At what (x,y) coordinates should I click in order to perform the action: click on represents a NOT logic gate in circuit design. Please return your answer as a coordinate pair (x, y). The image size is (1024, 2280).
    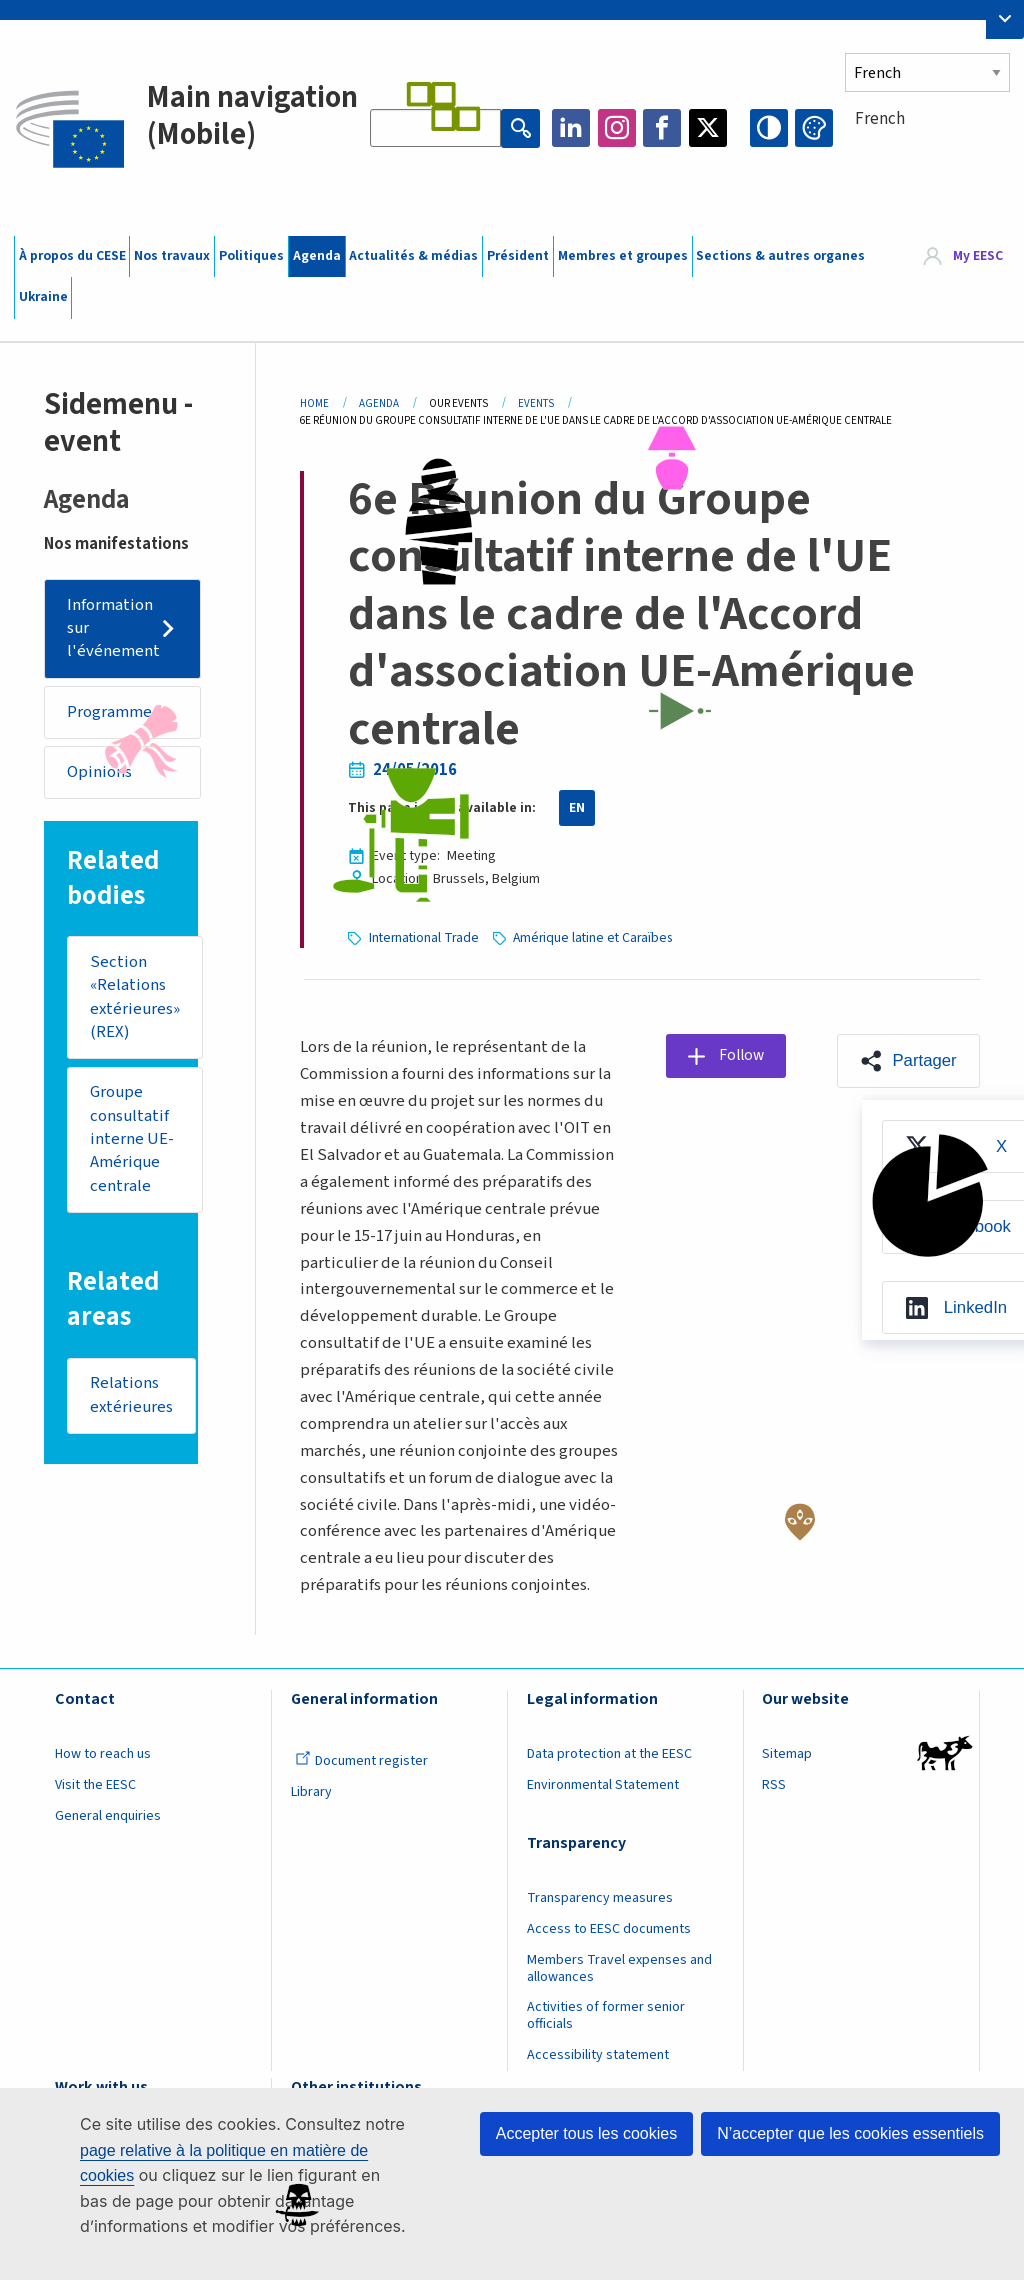
    Looking at the image, I should click on (680, 711).